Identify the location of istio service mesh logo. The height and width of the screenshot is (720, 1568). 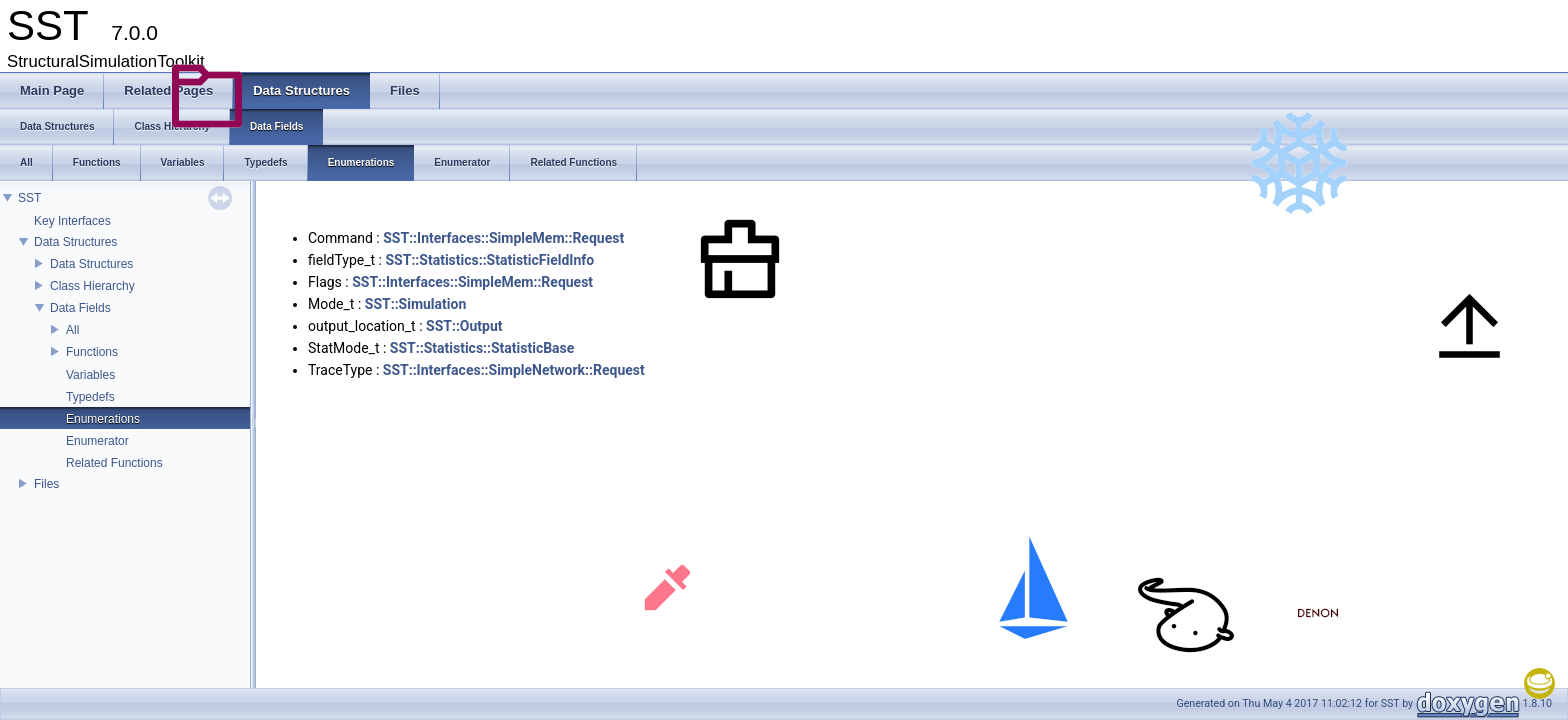
(1033, 587).